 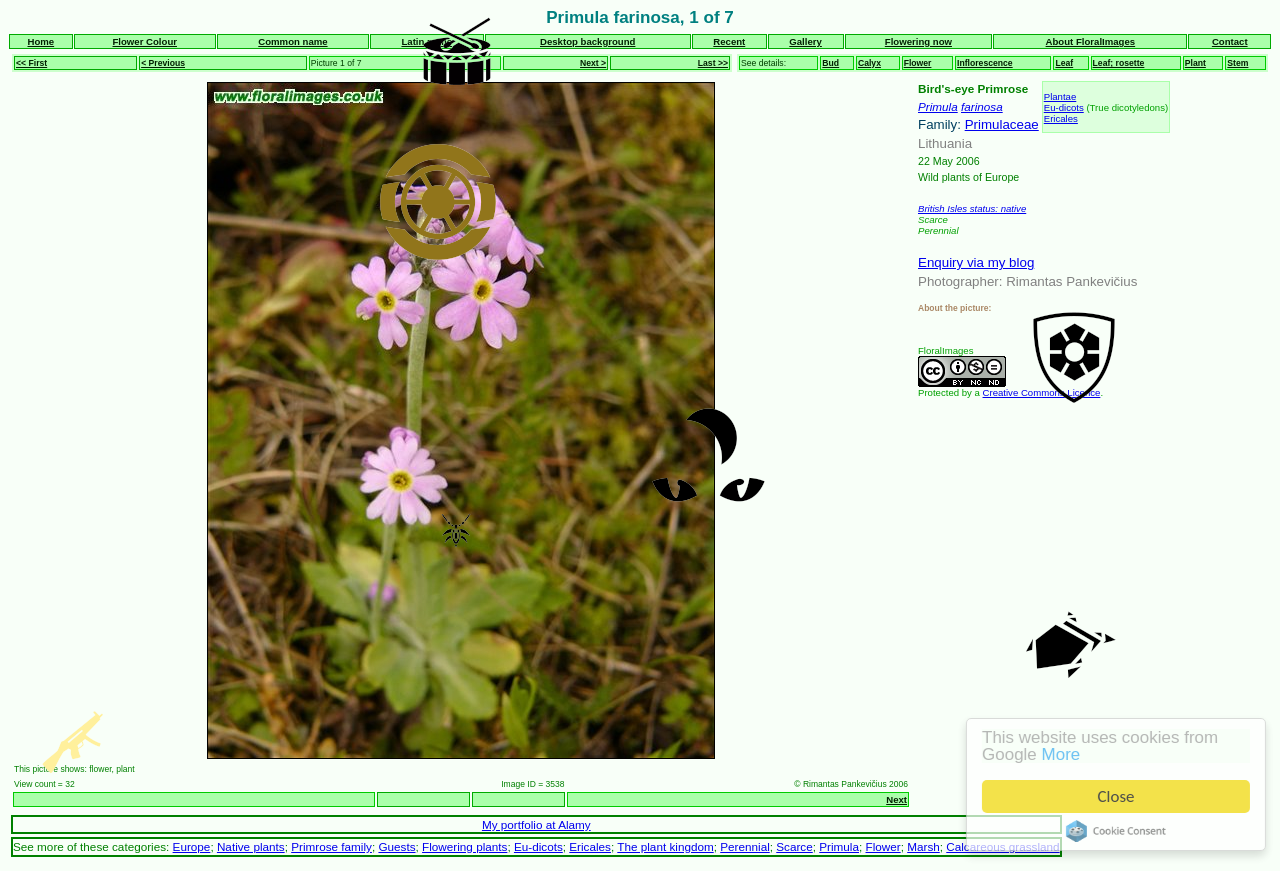 What do you see at coordinates (457, 51) in the screenshot?
I see `access music or sound settings` at bounding box center [457, 51].